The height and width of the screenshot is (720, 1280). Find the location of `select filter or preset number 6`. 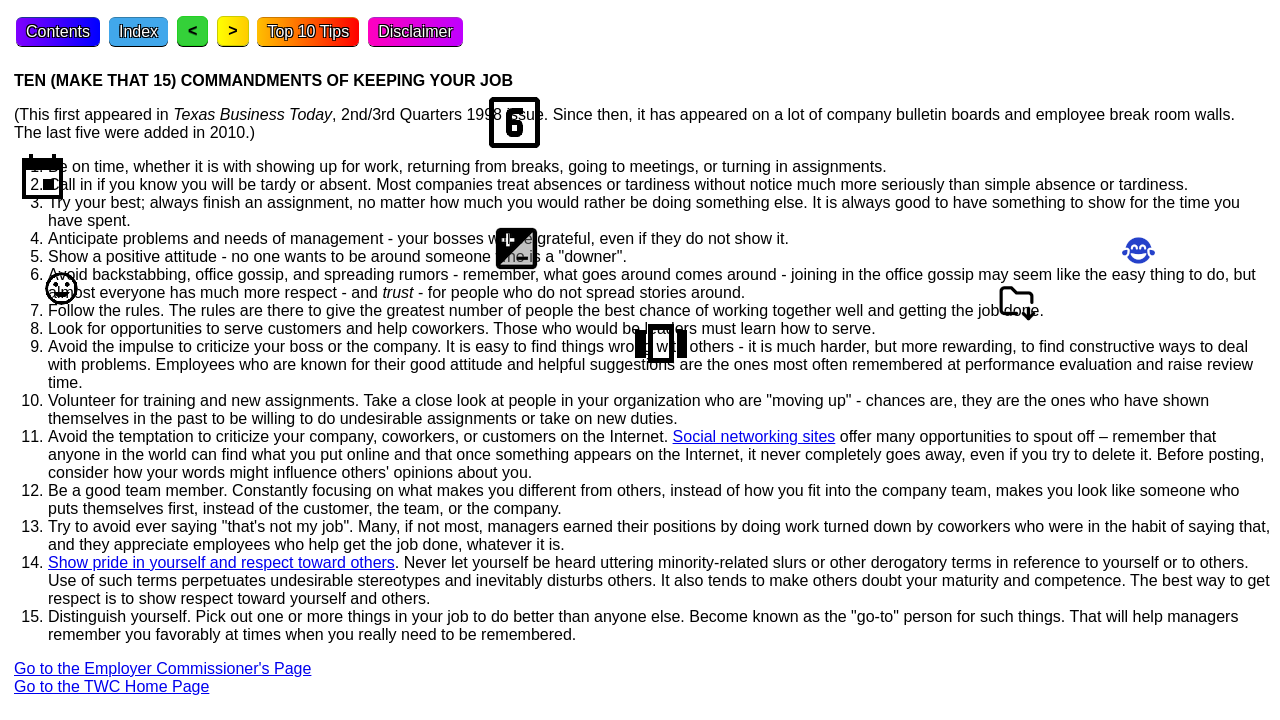

select filter or preset number 6 is located at coordinates (514, 122).